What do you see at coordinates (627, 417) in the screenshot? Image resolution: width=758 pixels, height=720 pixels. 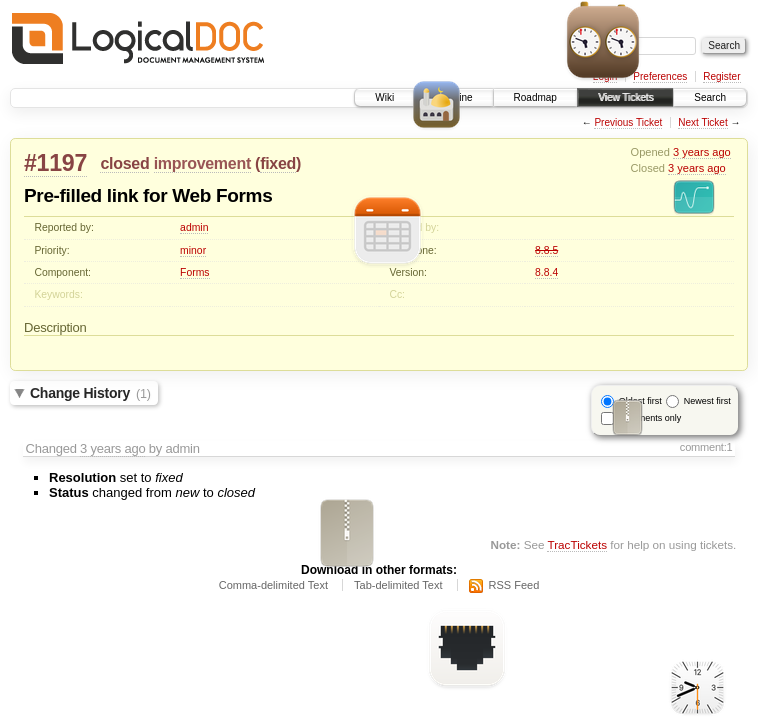 I see `open archive manager application` at bounding box center [627, 417].